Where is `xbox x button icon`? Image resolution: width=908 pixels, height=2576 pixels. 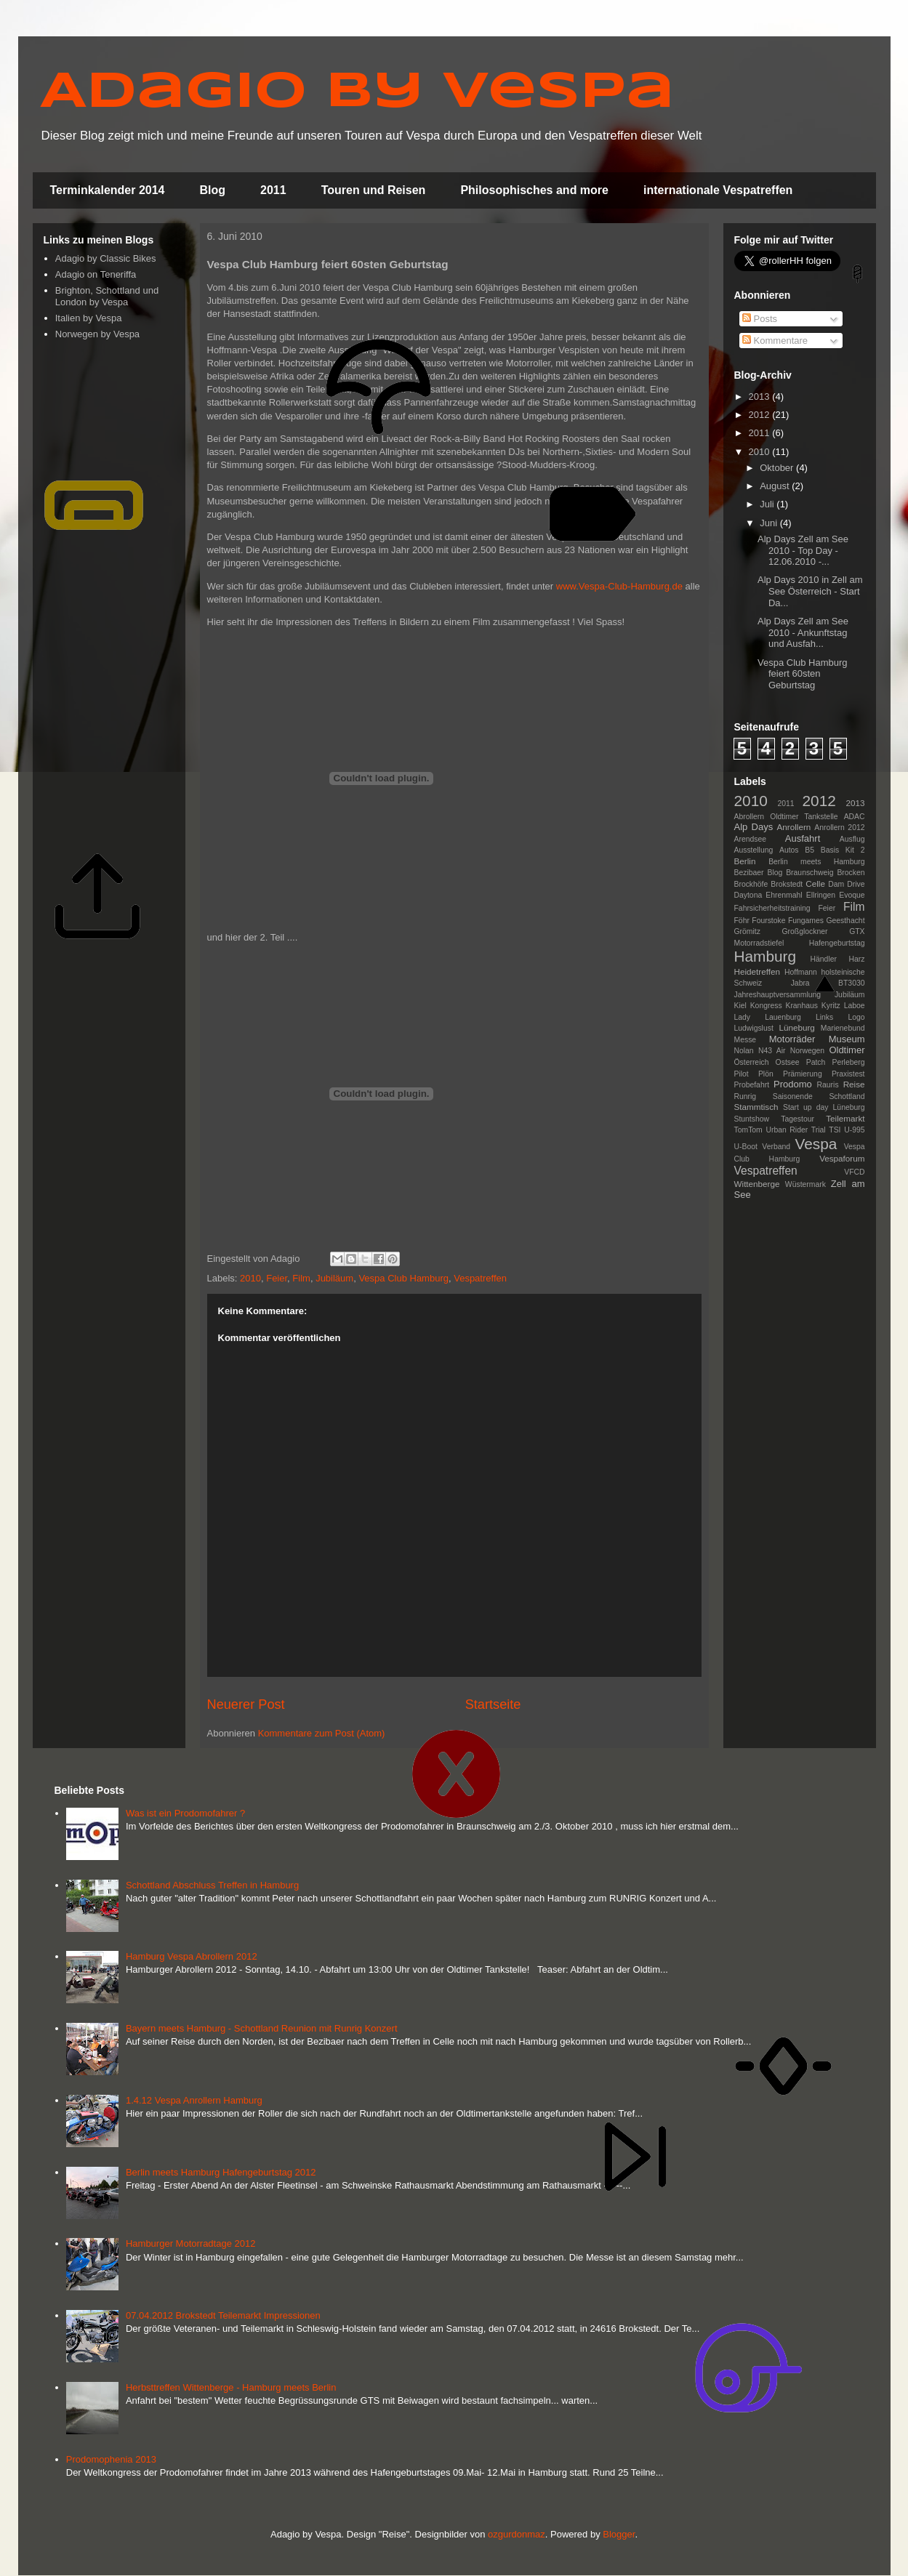
xbox x button icon is located at coordinates (456, 1774).